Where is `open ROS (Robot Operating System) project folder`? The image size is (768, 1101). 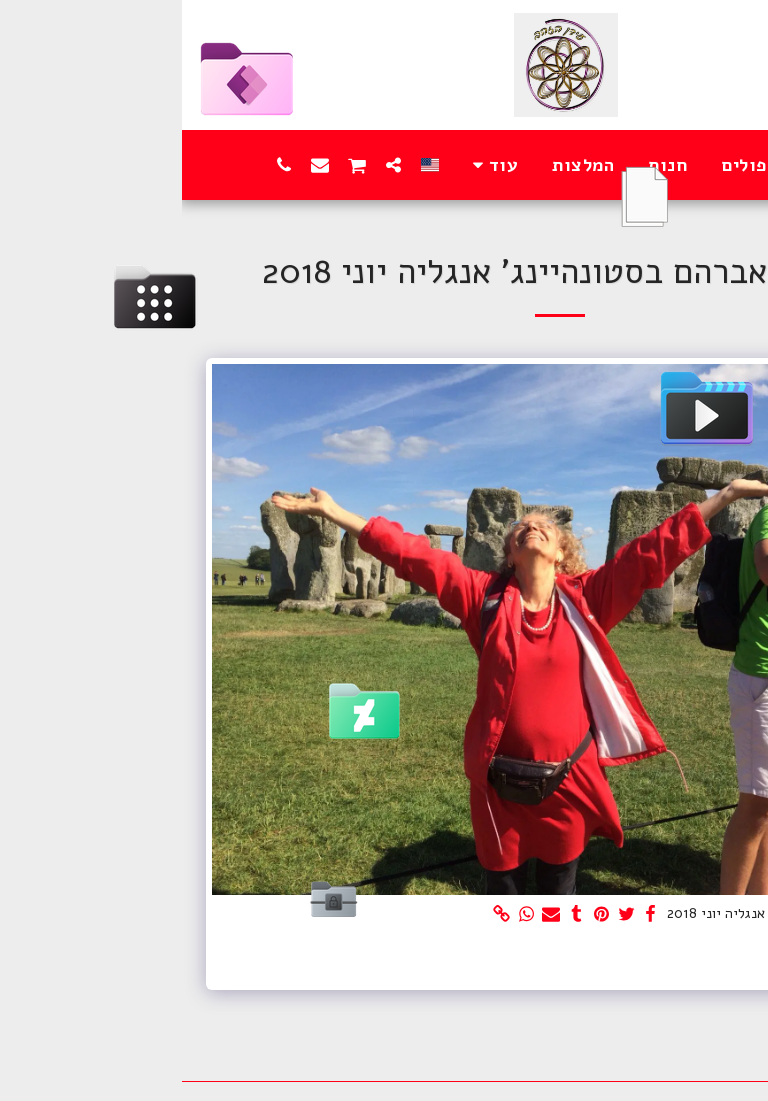
open ROS (Robot Operating System) project folder is located at coordinates (154, 298).